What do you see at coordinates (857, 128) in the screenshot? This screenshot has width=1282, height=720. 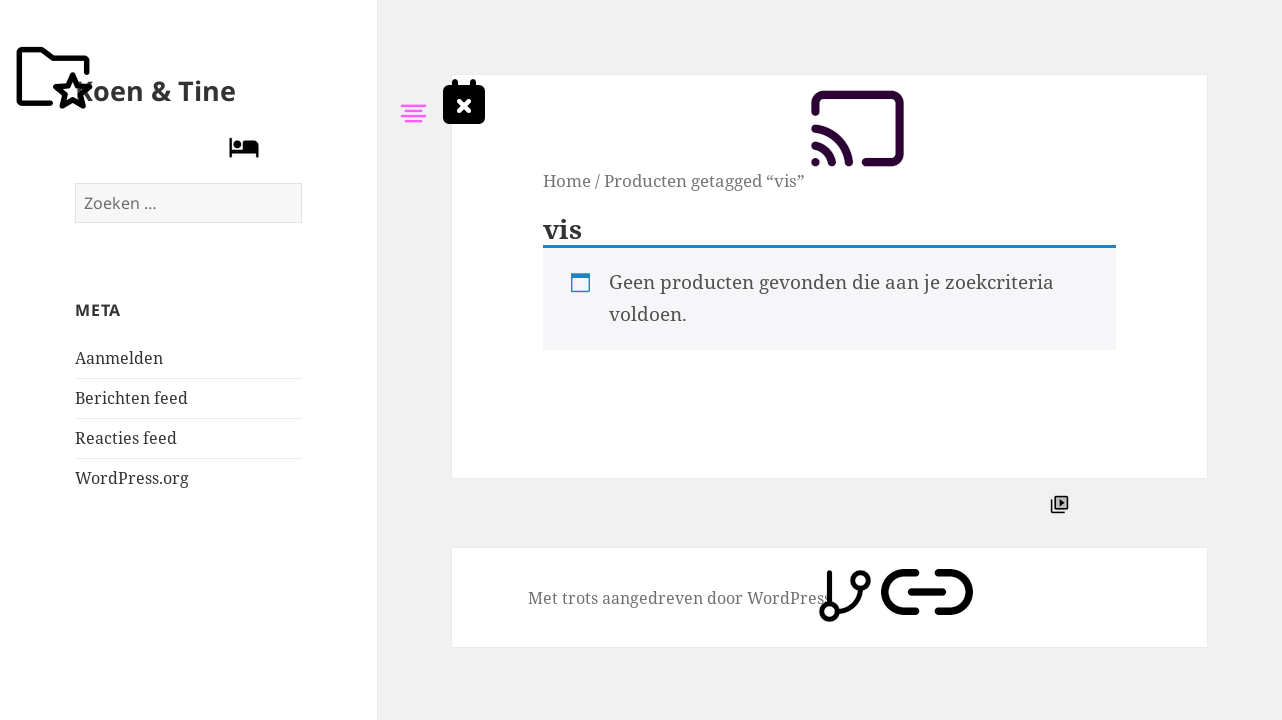 I see `cast media to a nearby device` at bounding box center [857, 128].